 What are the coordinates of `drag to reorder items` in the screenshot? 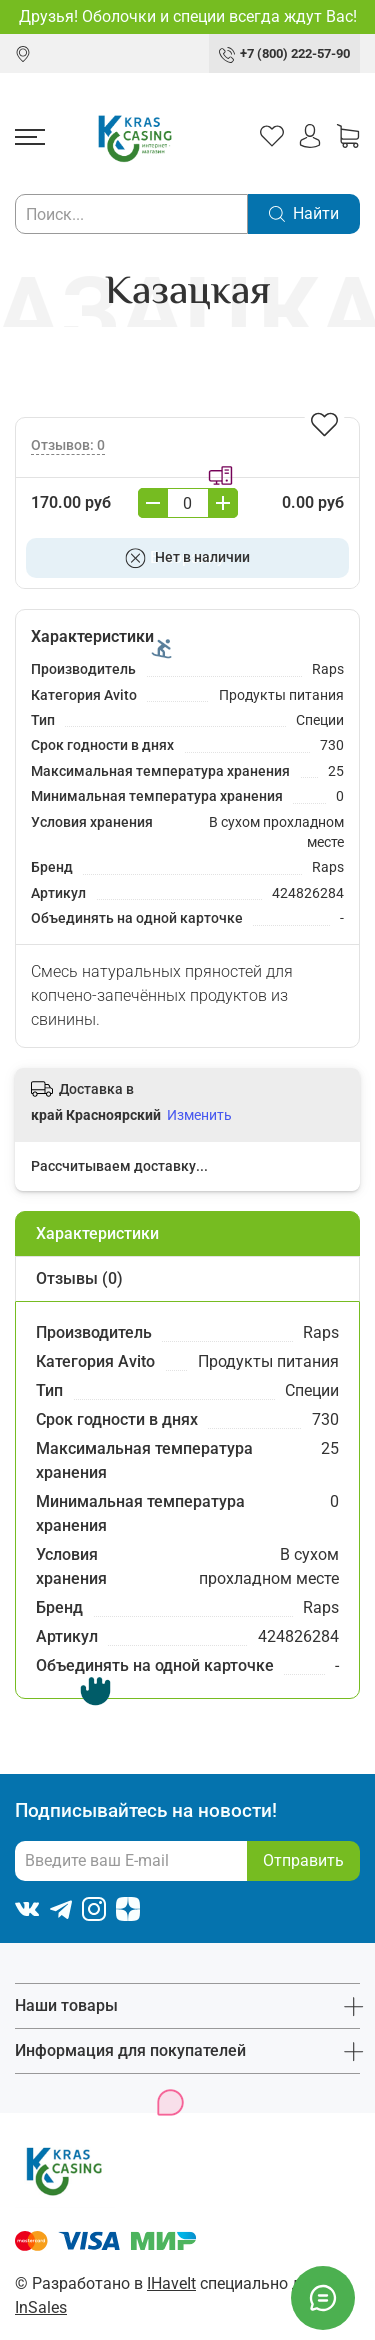 It's located at (95, 1686).